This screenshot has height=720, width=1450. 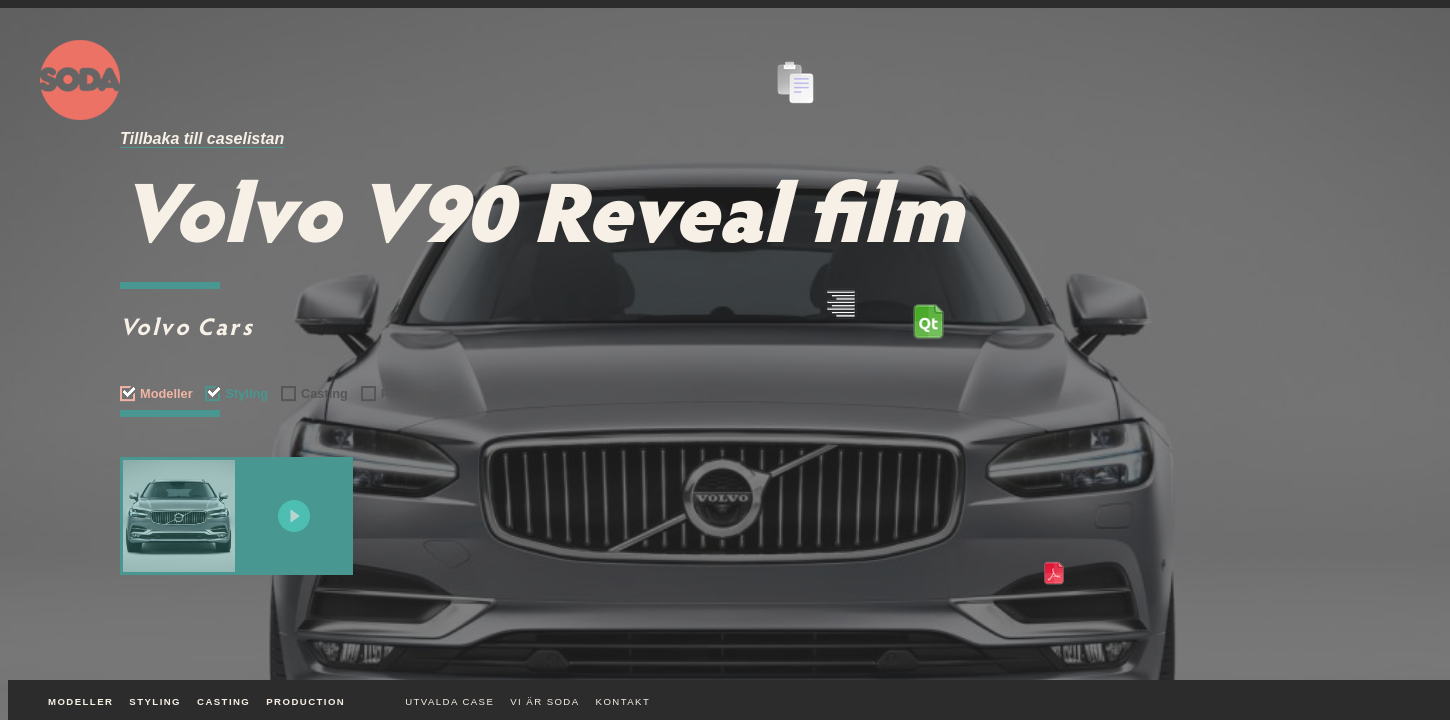 What do you see at coordinates (795, 82) in the screenshot?
I see `paste content from clipboard` at bounding box center [795, 82].